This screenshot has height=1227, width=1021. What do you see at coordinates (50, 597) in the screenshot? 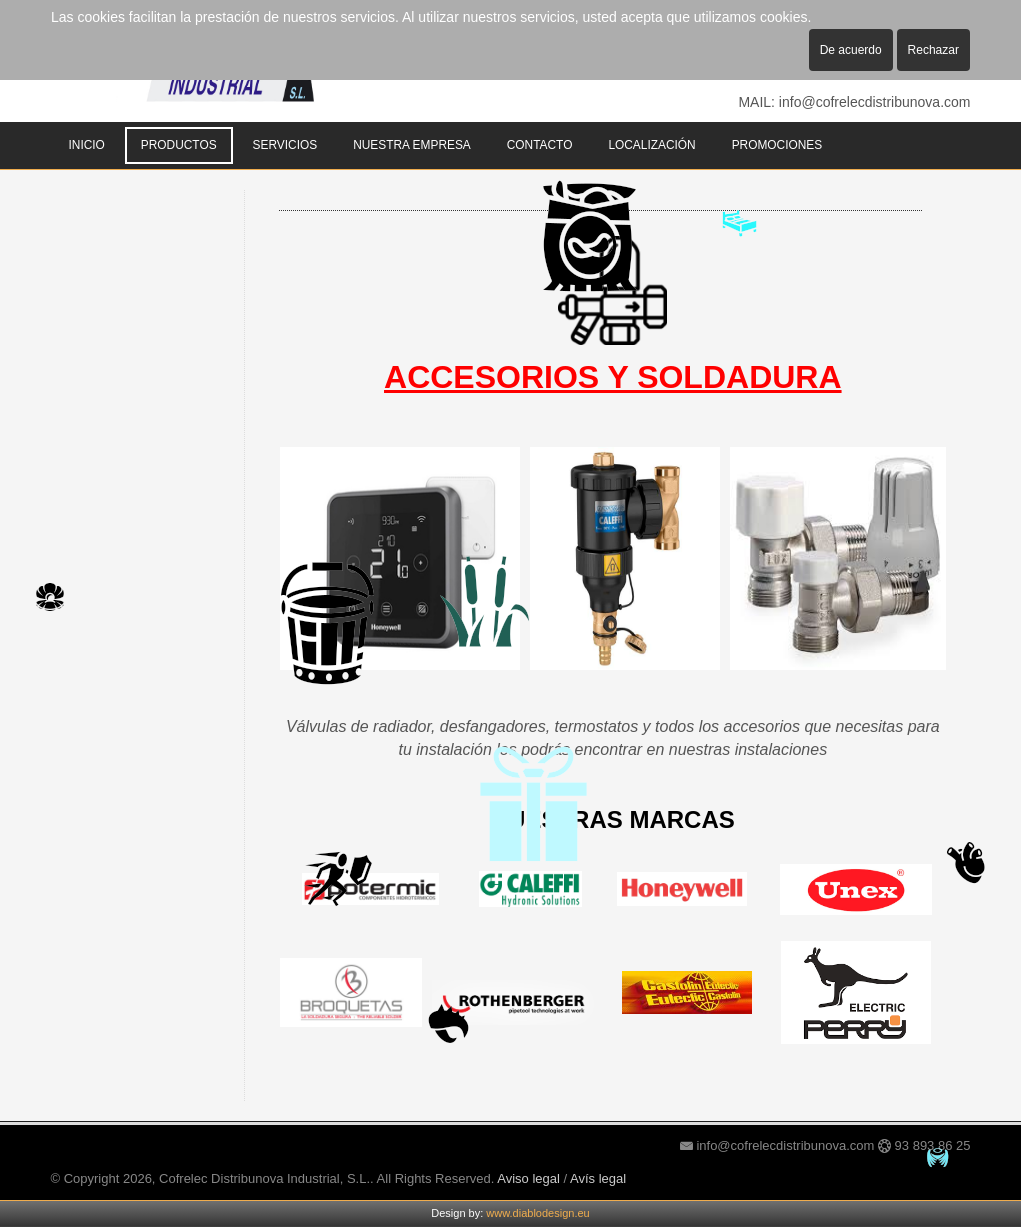
I see `oyster shell with pearl icon` at bounding box center [50, 597].